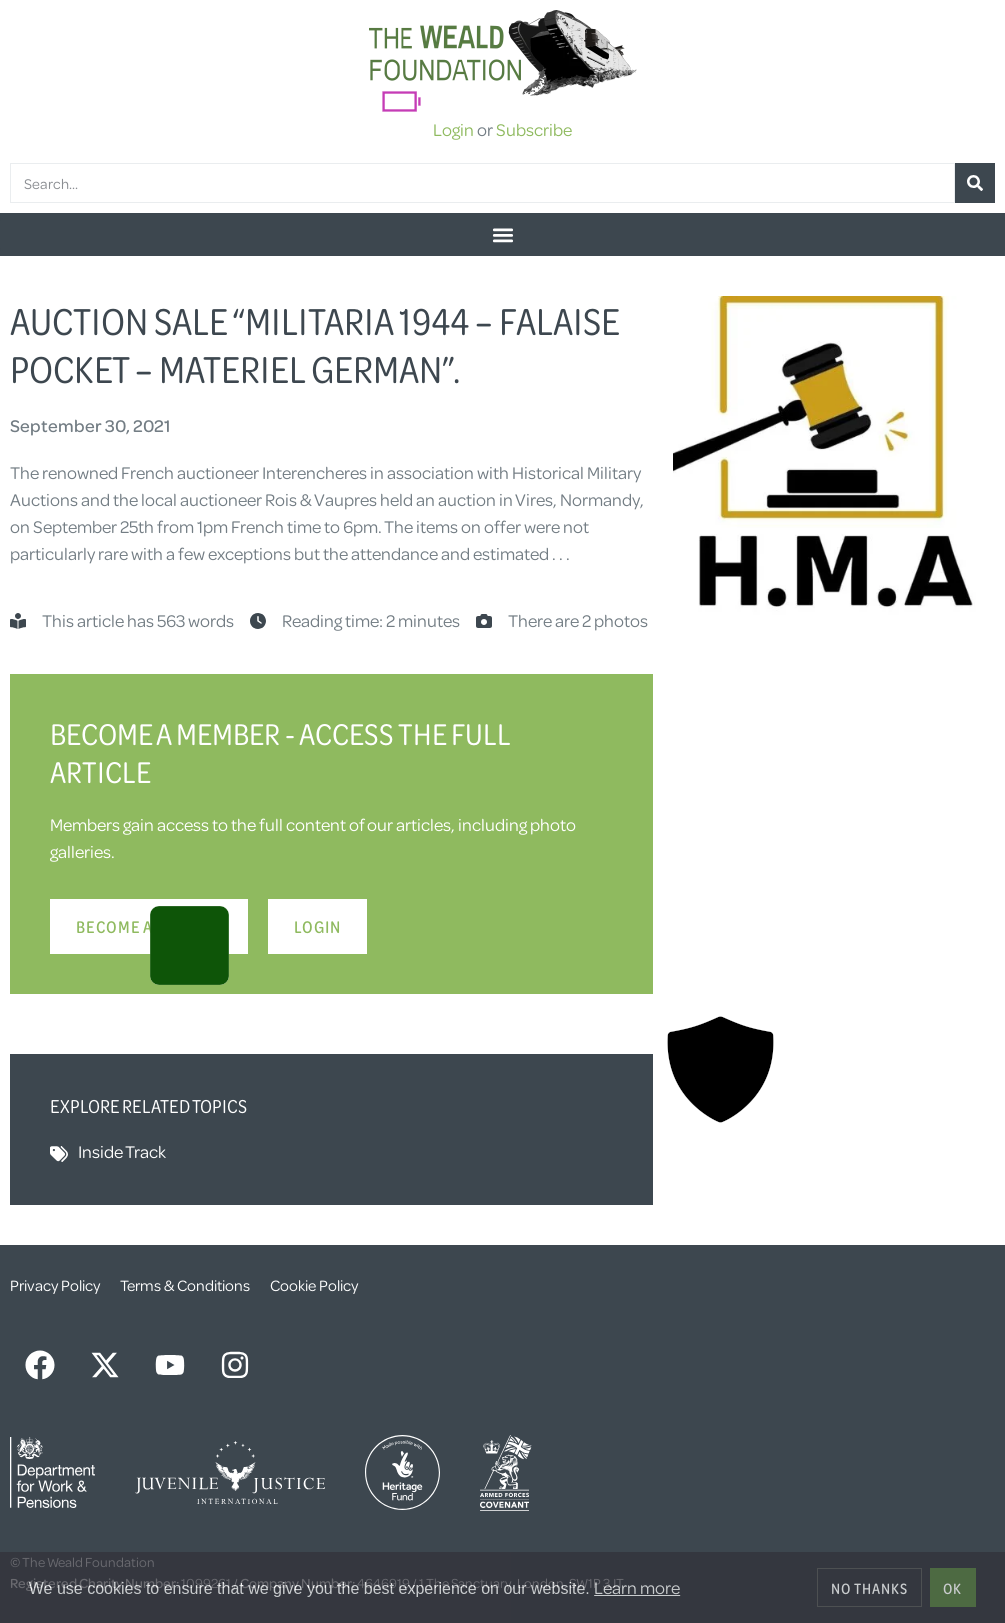 The height and width of the screenshot is (1623, 1005). What do you see at coordinates (401, 101) in the screenshot?
I see `indicates battery is completely drained` at bounding box center [401, 101].